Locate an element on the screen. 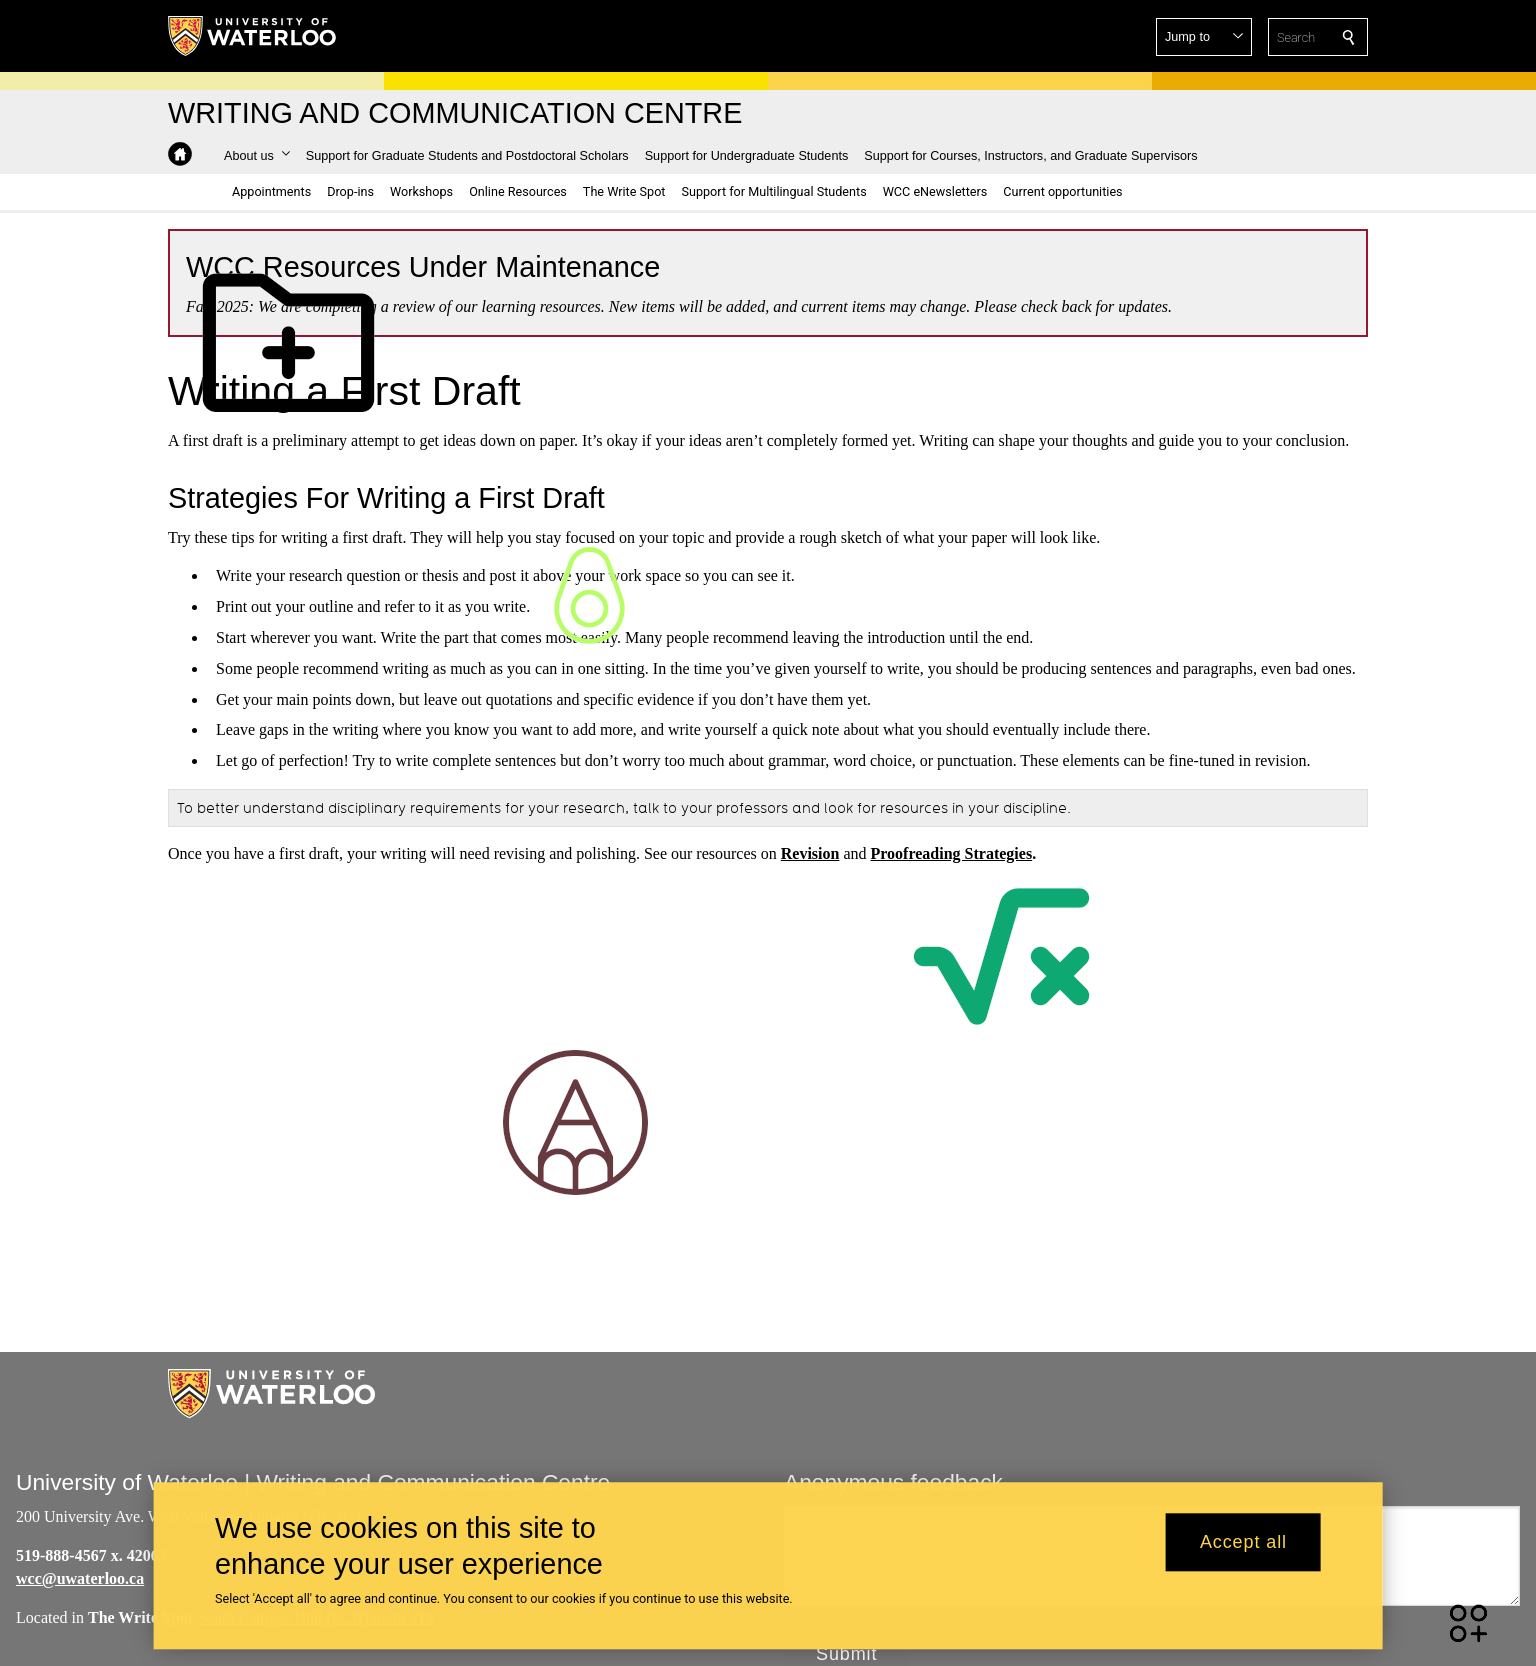 The width and height of the screenshot is (1536, 1666). access mathematical functions or calculator is located at coordinates (1001, 956).